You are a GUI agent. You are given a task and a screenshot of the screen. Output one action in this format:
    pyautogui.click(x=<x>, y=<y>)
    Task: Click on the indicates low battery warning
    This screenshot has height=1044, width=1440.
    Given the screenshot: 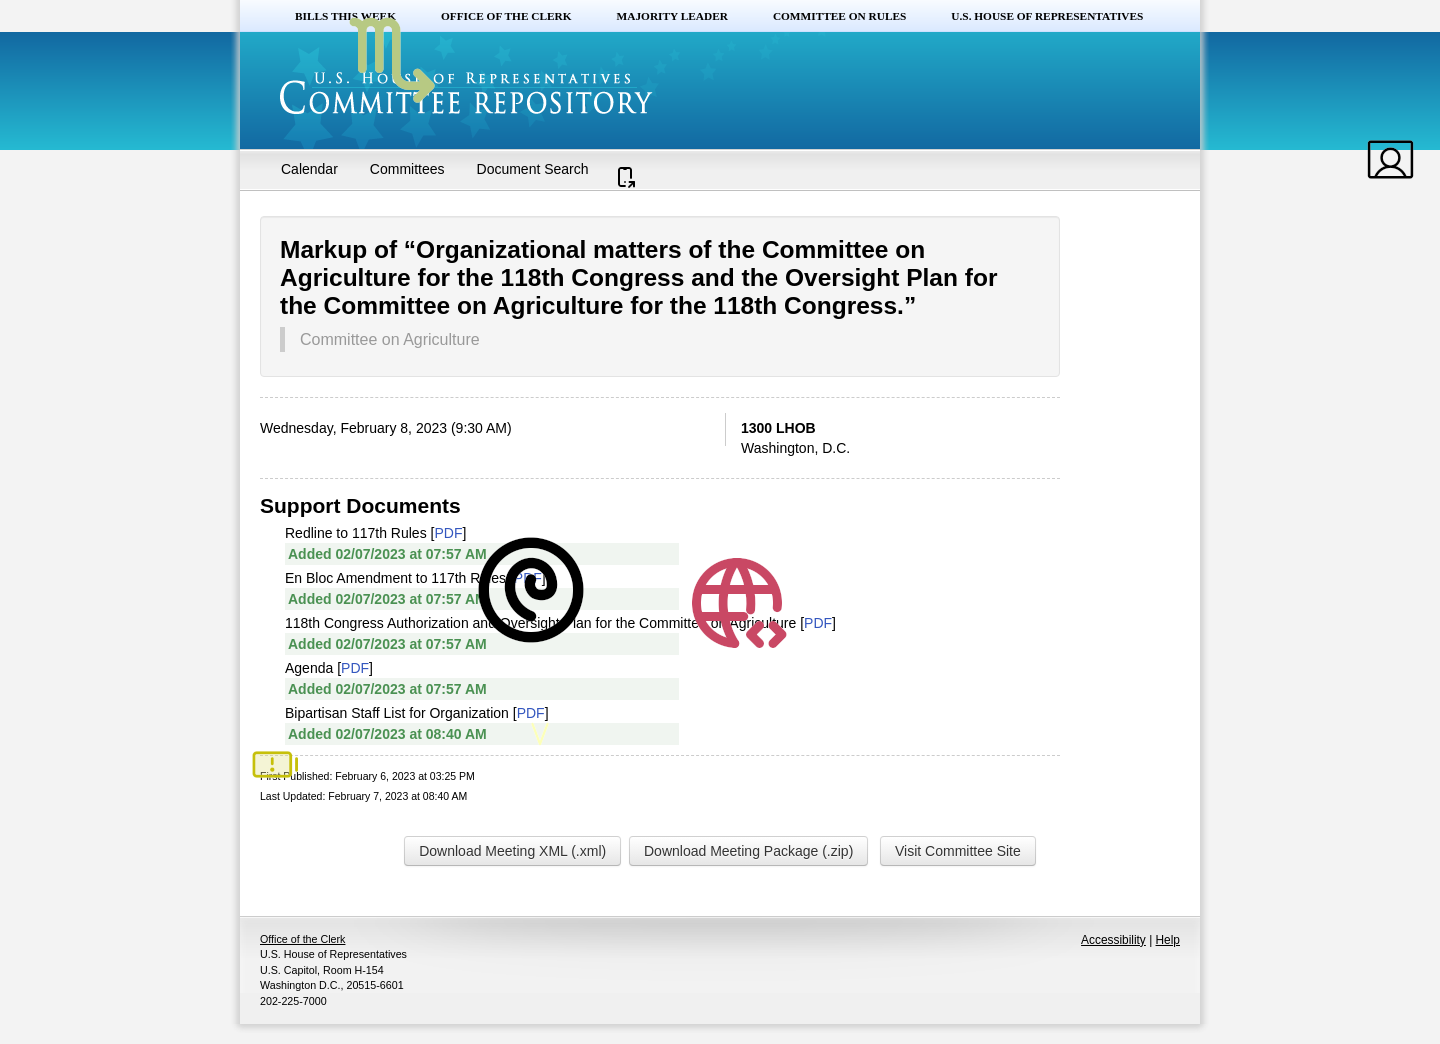 What is the action you would take?
    pyautogui.click(x=274, y=764)
    